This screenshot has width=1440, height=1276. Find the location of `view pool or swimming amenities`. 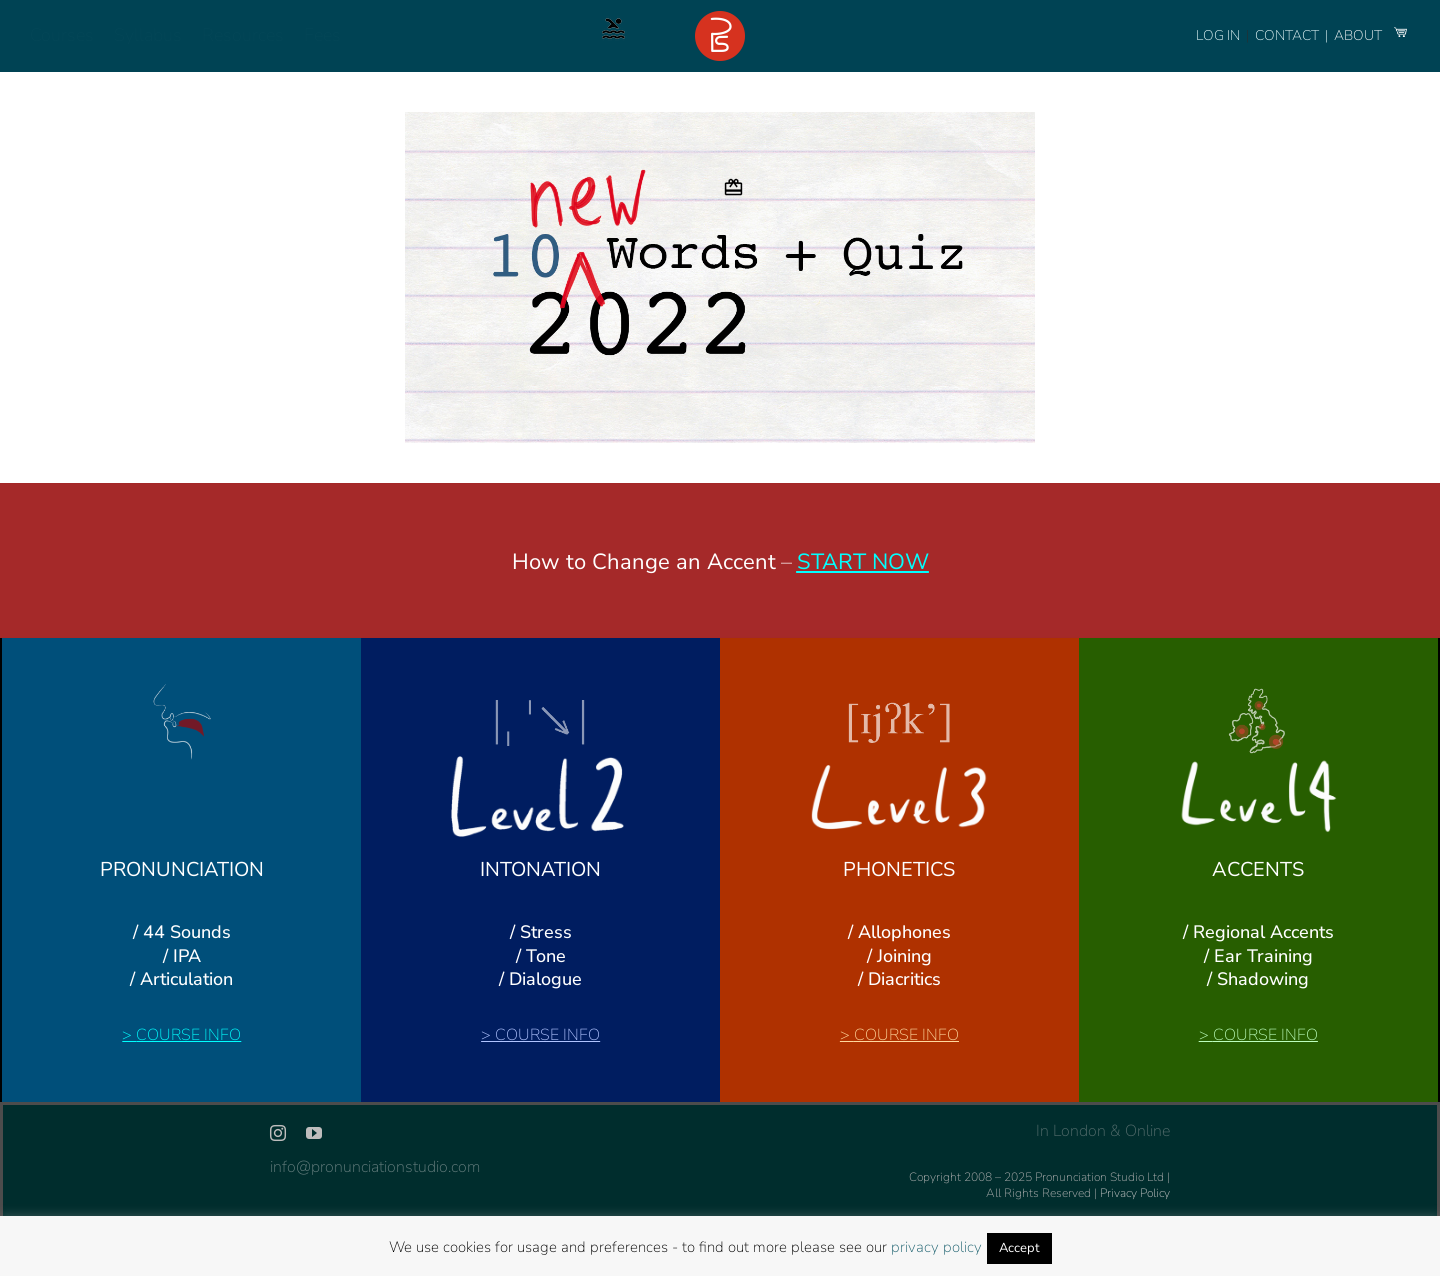

view pool or swimming amenities is located at coordinates (613, 28).